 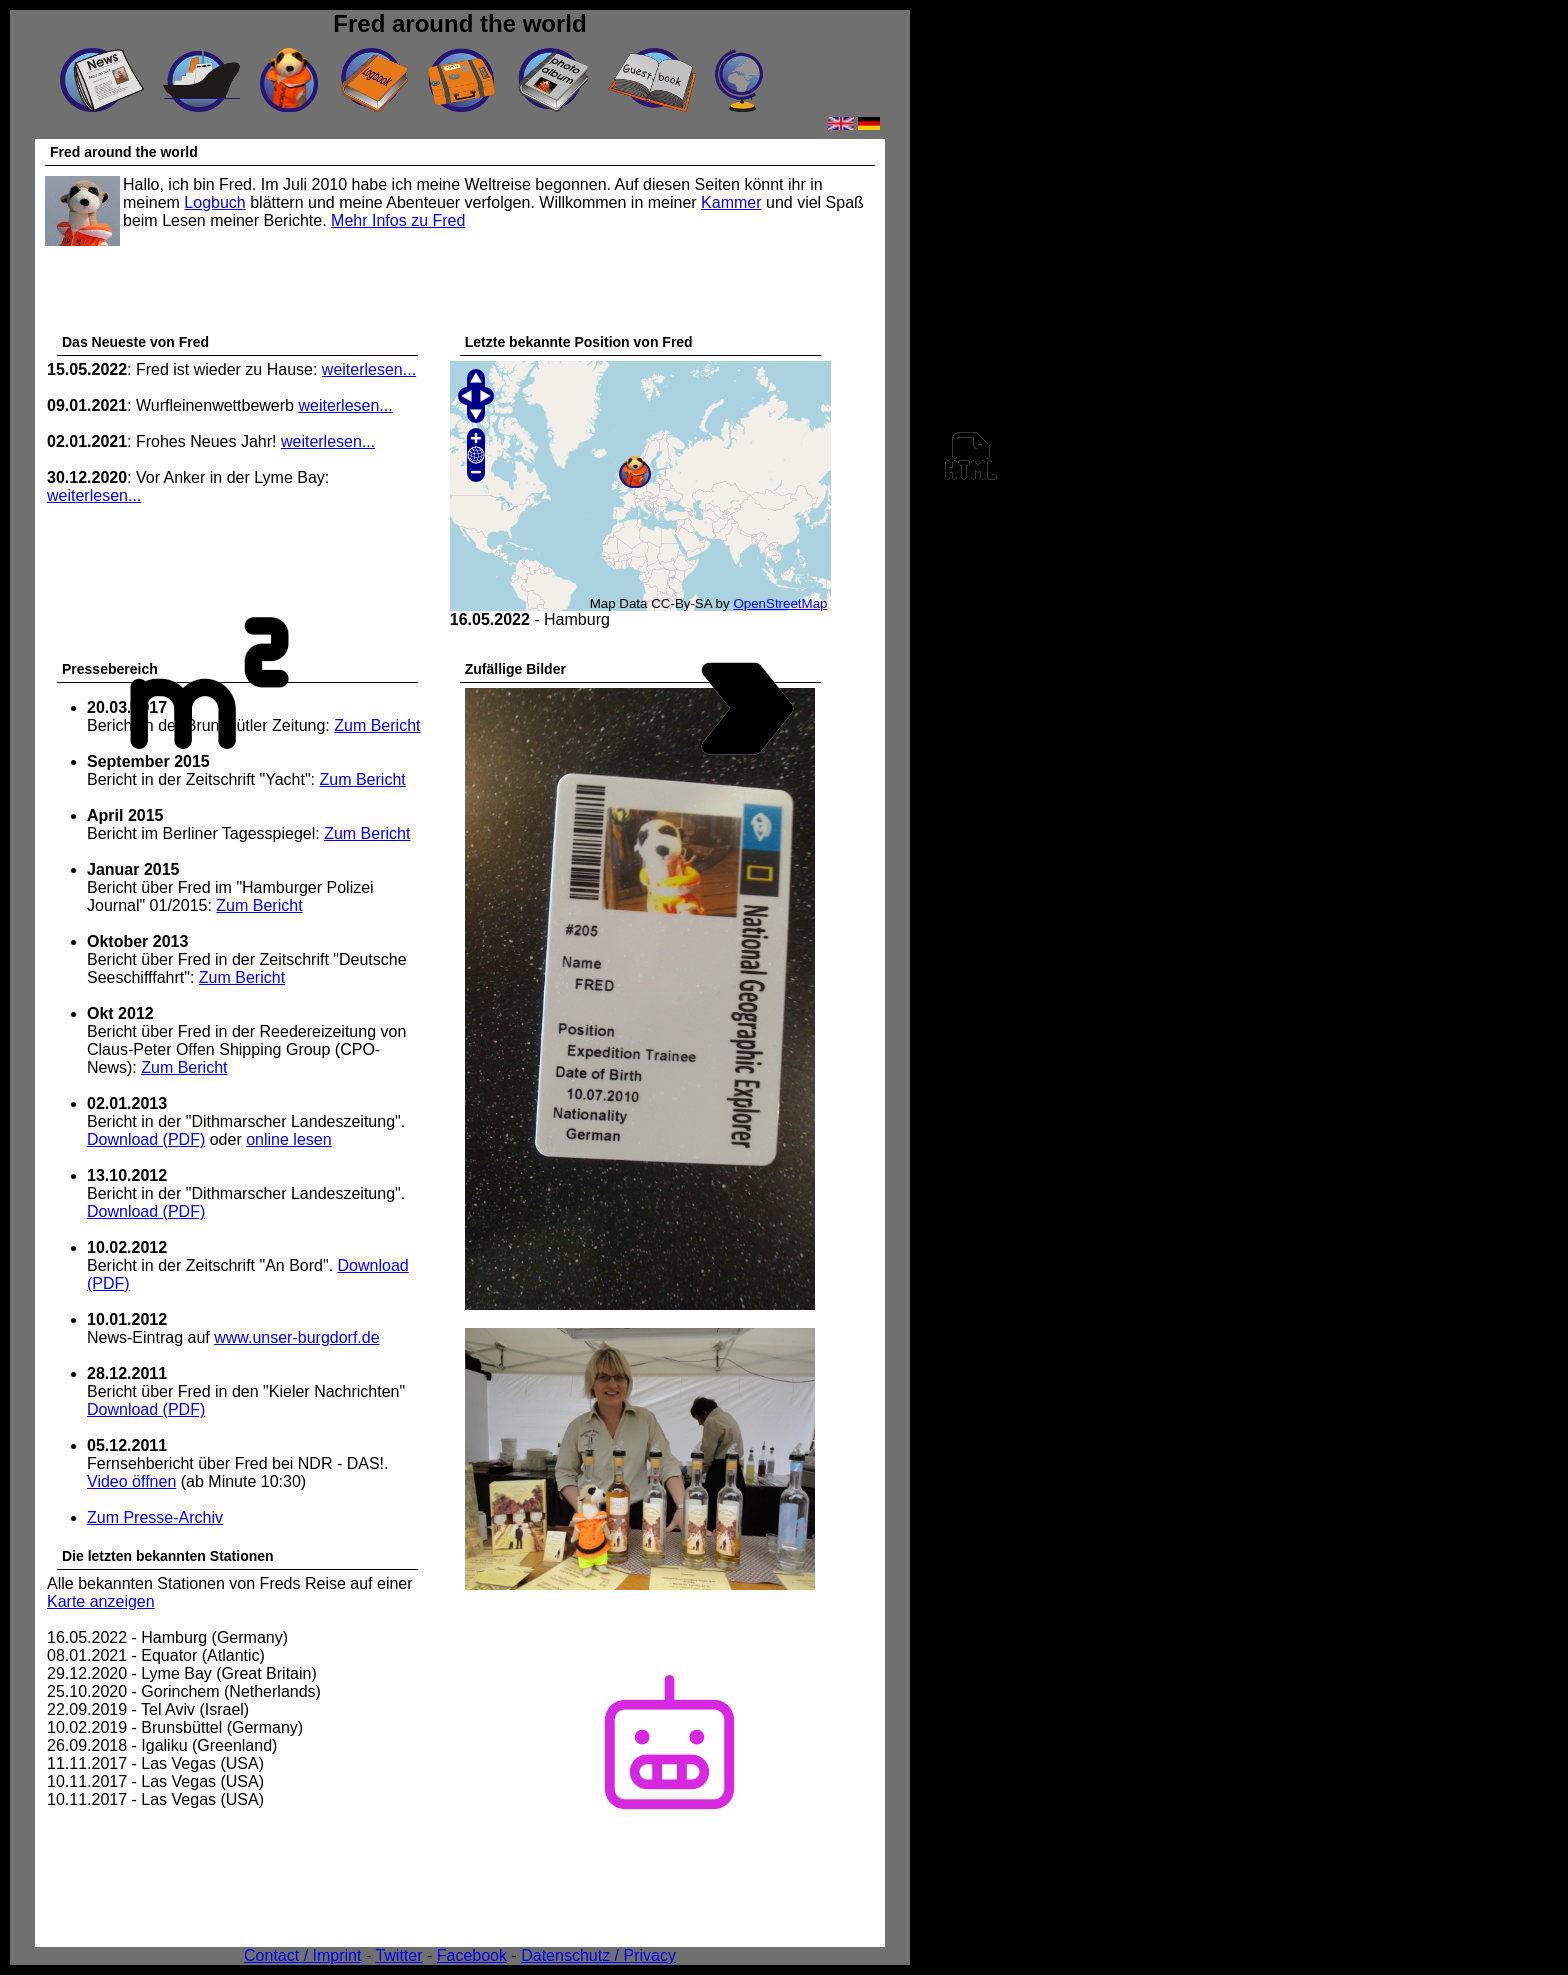 I want to click on access AI assistant or chatbot, so click(x=669, y=1749).